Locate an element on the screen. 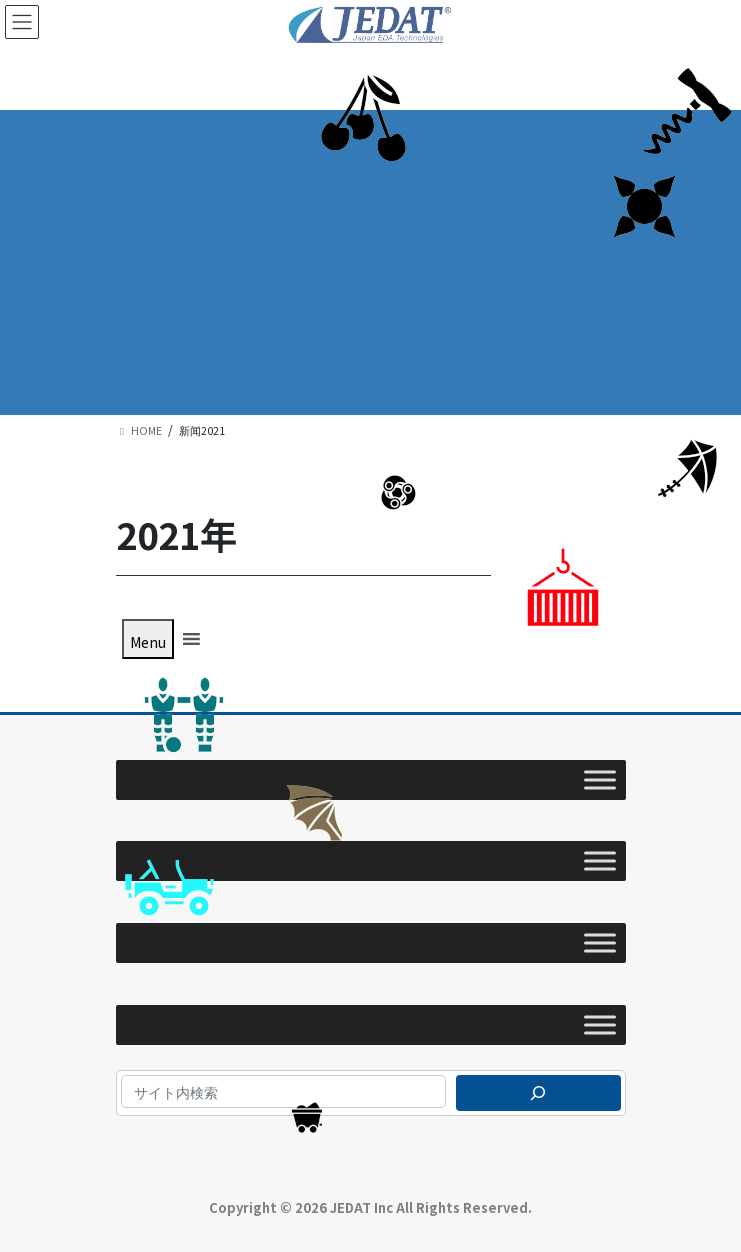 The image size is (741, 1252). select off-road vehicle type is located at coordinates (169, 887).